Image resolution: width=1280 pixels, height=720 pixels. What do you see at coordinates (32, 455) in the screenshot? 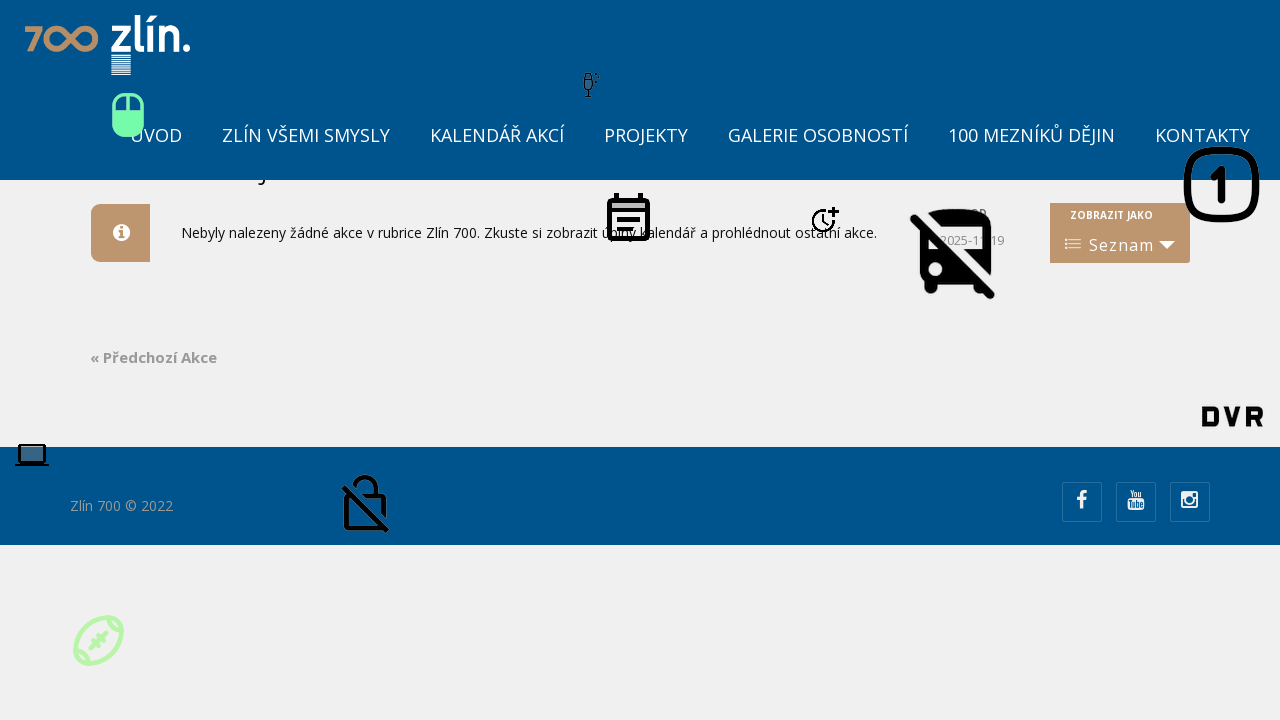
I see `switch to laptop or desktop view` at bounding box center [32, 455].